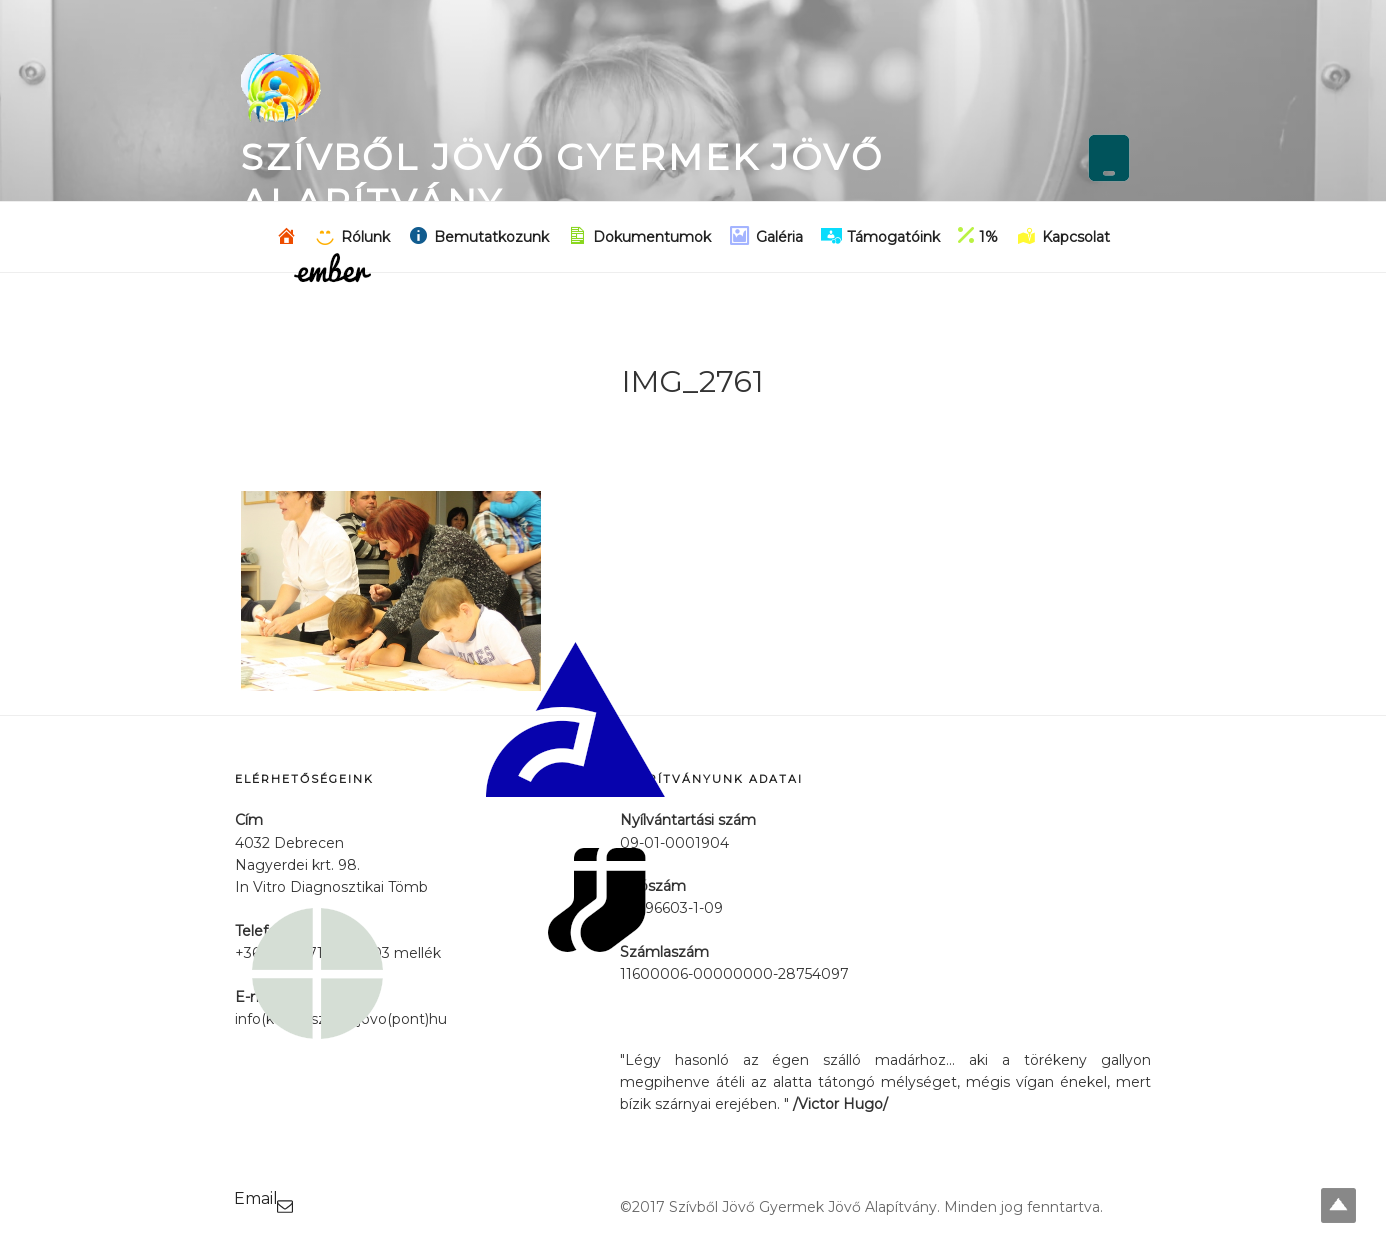  Describe the element at coordinates (317, 973) in the screenshot. I see `quarto publishing system logo` at that location.